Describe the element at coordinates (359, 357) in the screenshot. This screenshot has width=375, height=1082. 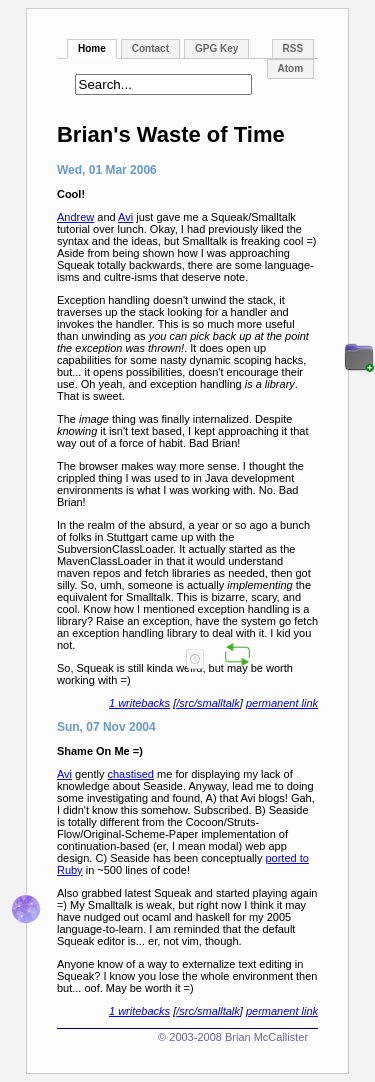
I see `create a new folder` at that location.